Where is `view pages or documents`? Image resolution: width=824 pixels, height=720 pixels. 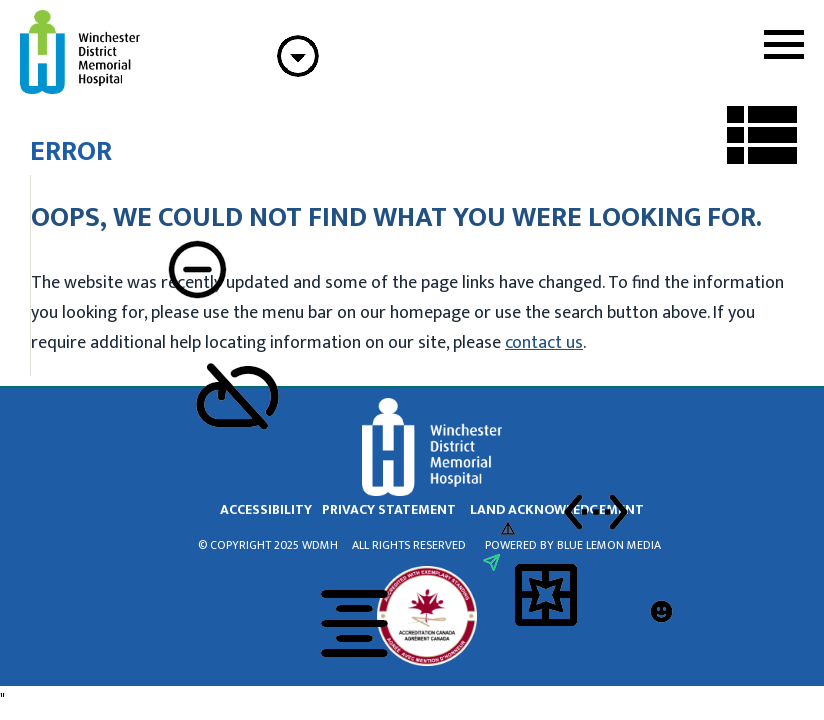
view pages or documents is located at coordinates (546, 595).